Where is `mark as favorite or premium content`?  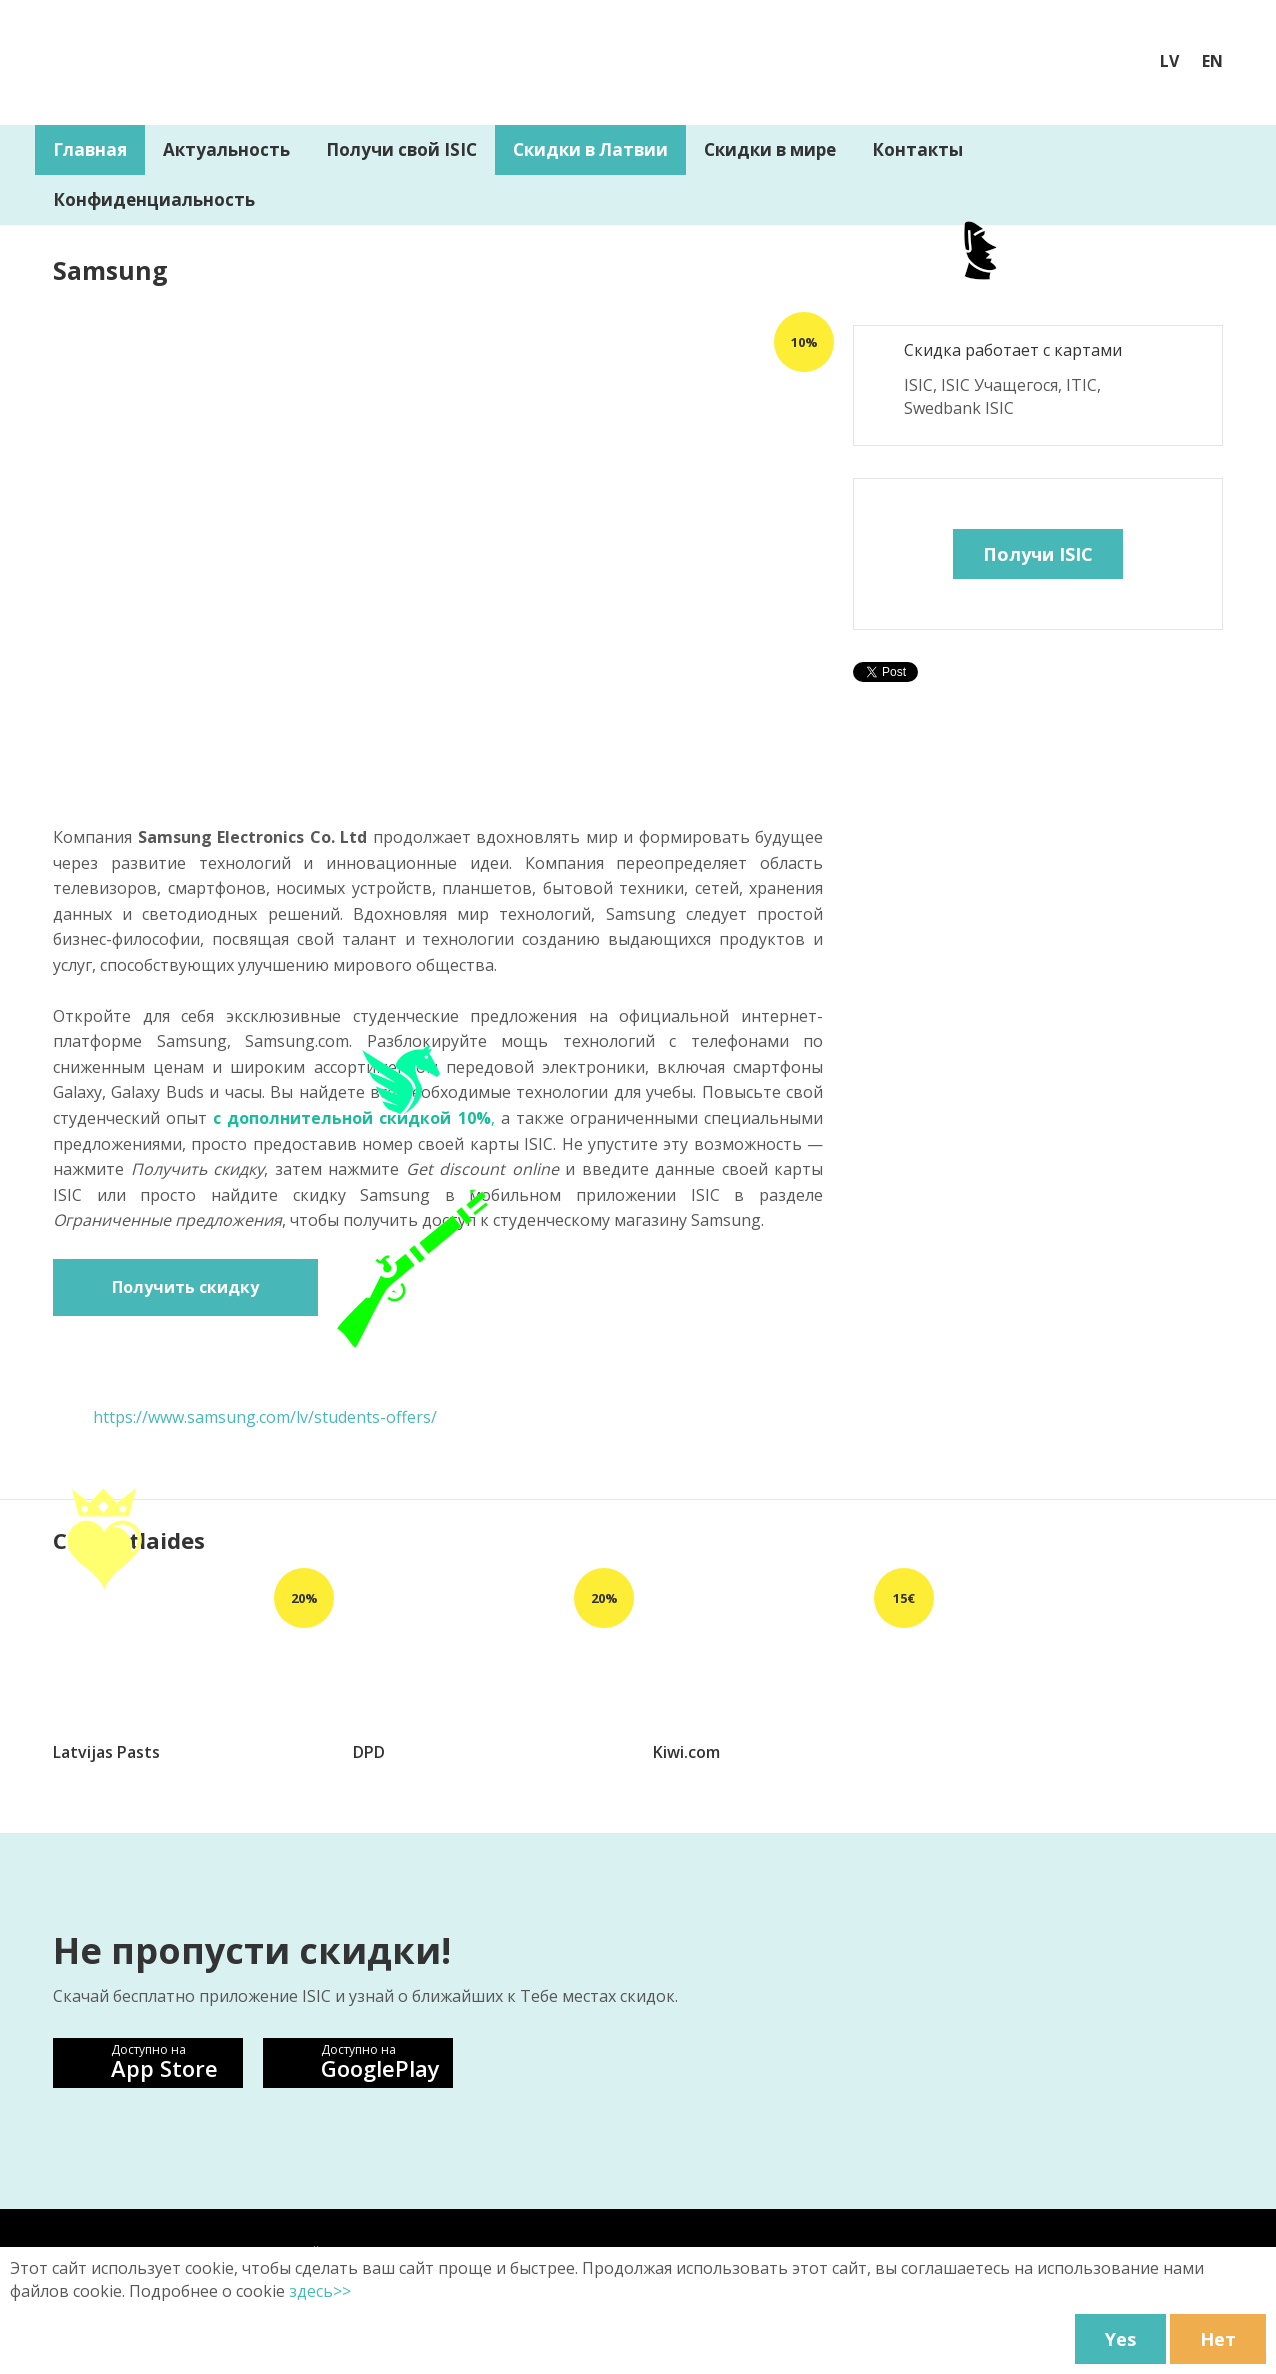
mark as favorite or premium content is located at coordinates (104, 1538).